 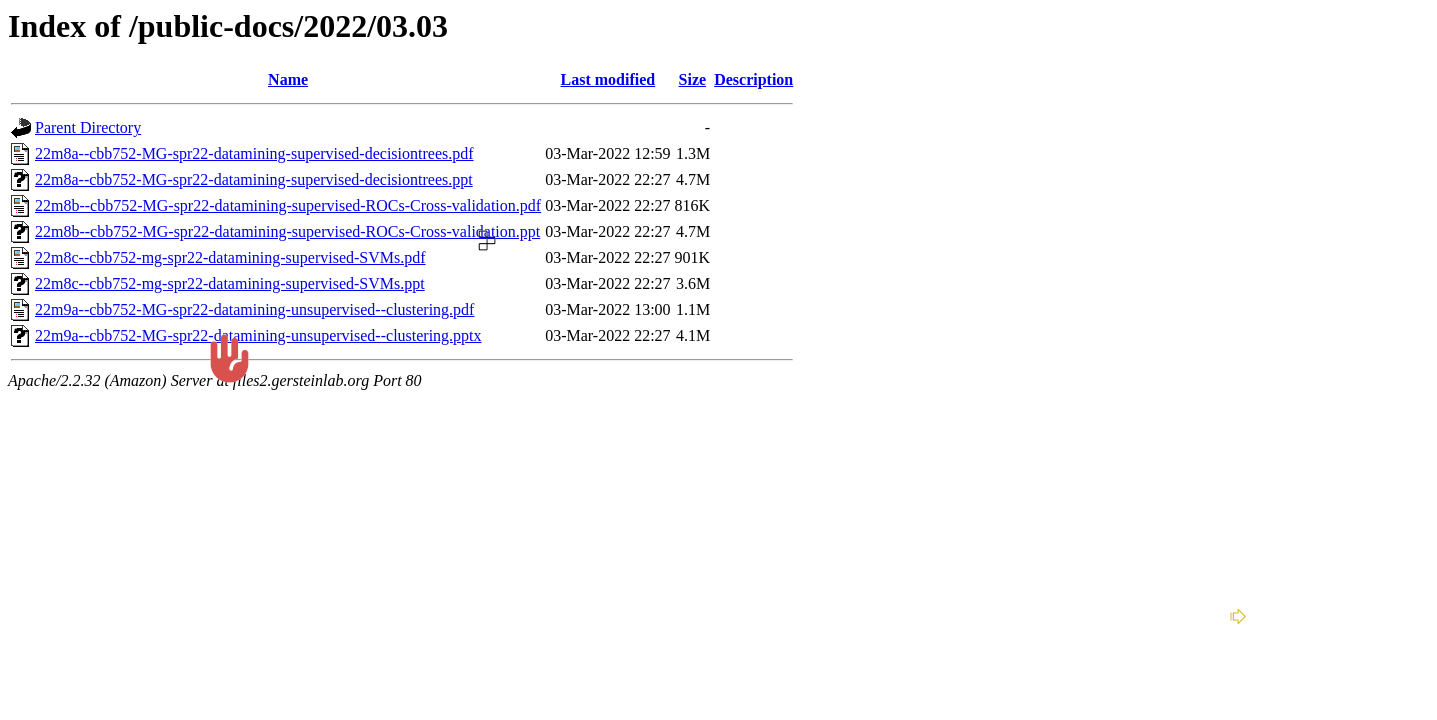 What do you see at coordinates (485, 240) in the screenshot?
I see `open Replit coding environment` at bounding box center [485, 240].